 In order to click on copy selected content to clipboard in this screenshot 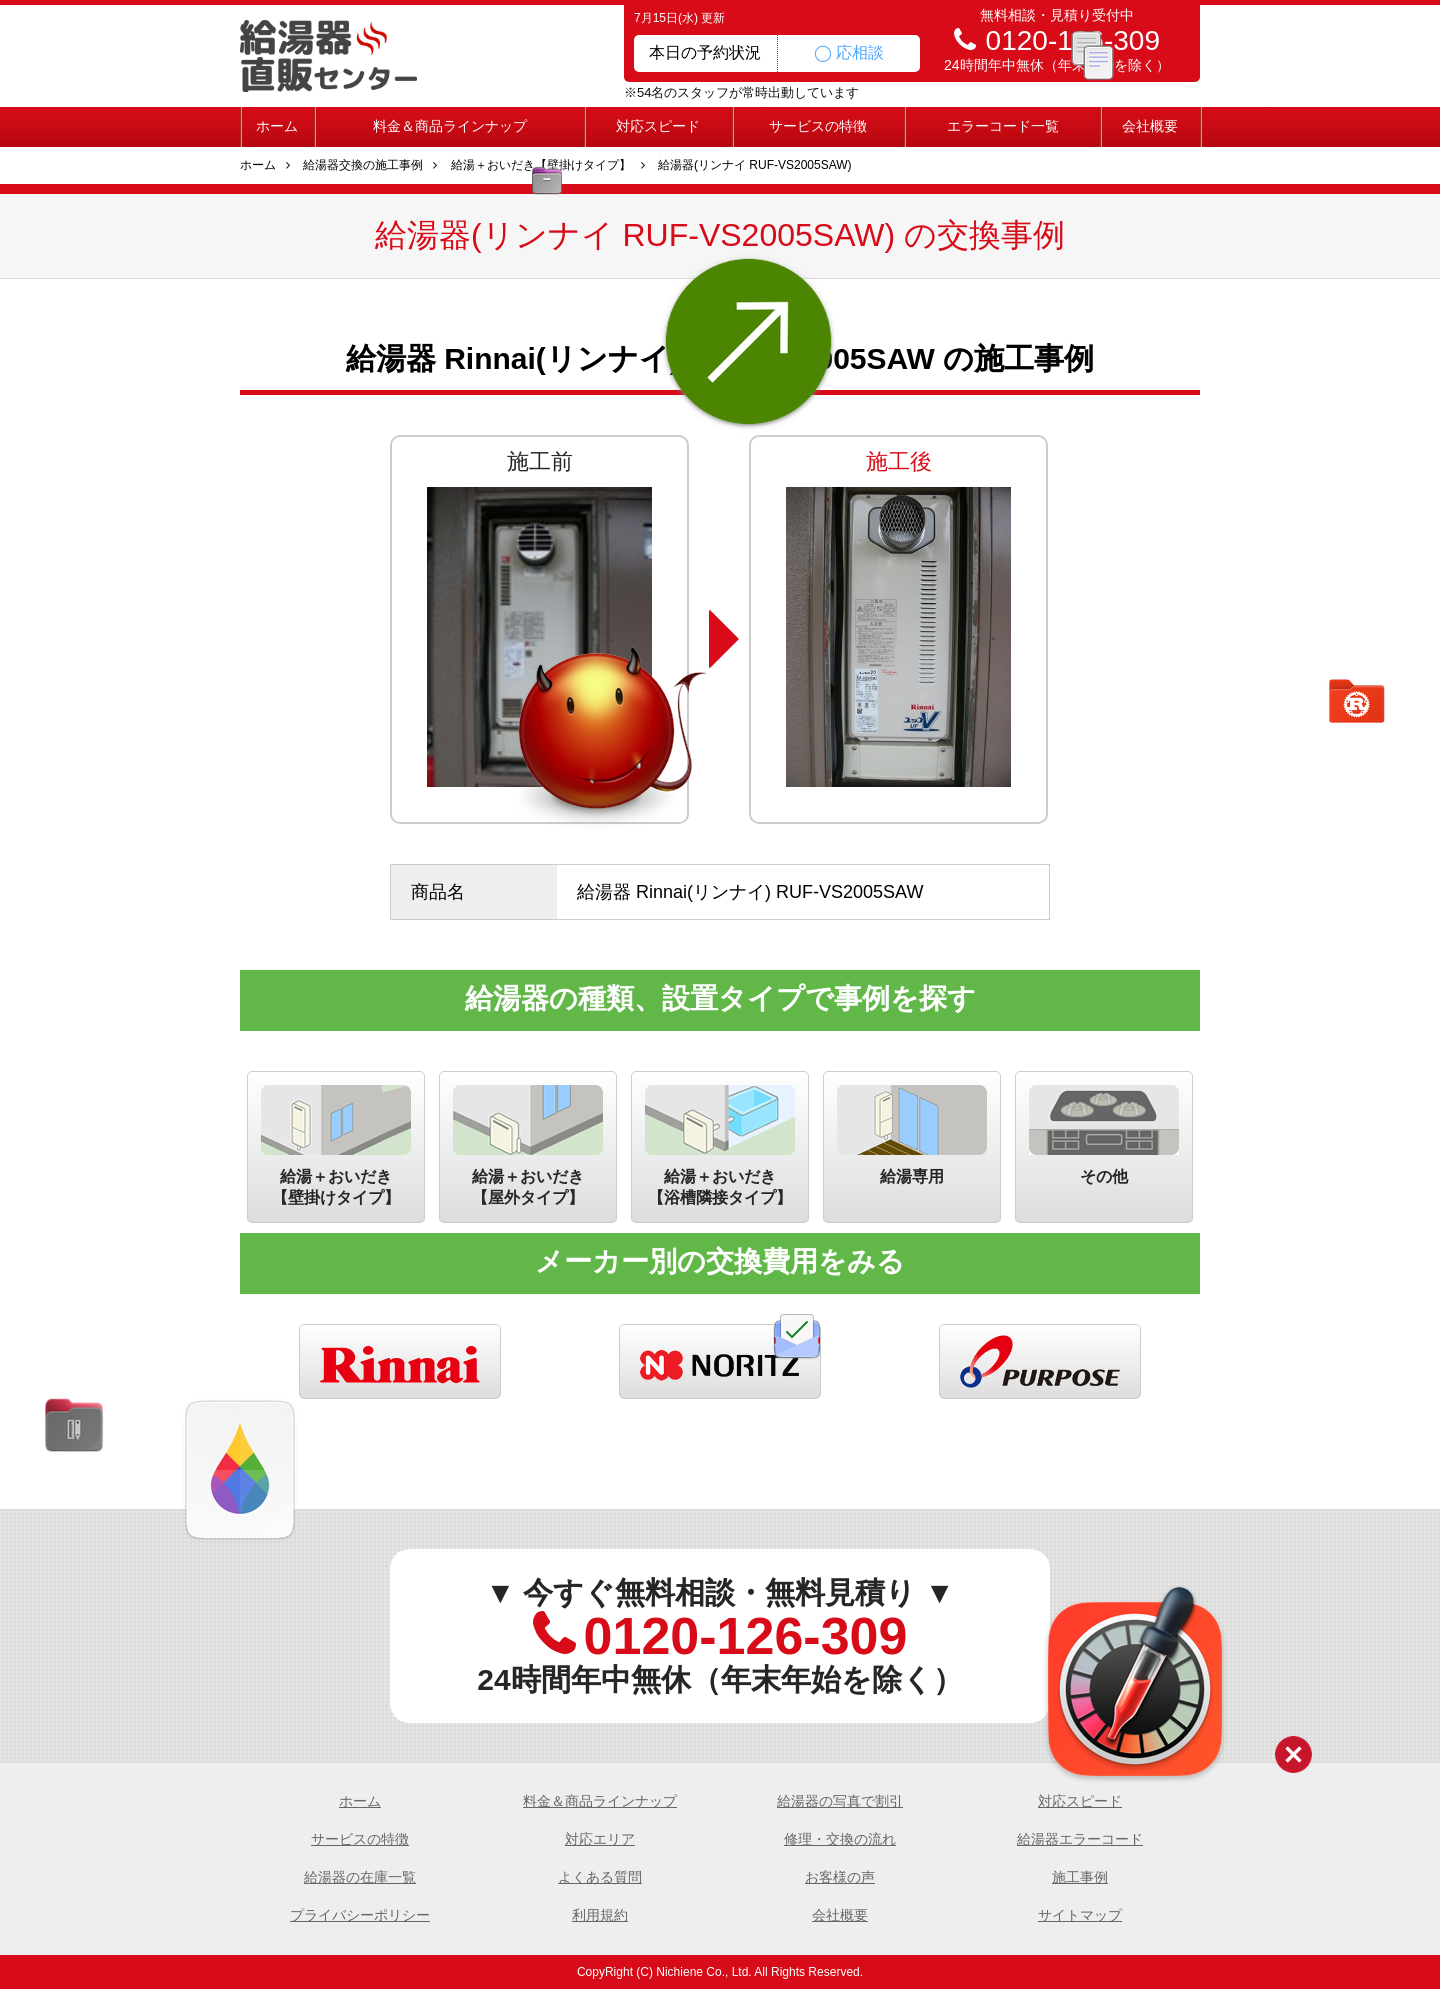, I will do `click(1092, 55)`.